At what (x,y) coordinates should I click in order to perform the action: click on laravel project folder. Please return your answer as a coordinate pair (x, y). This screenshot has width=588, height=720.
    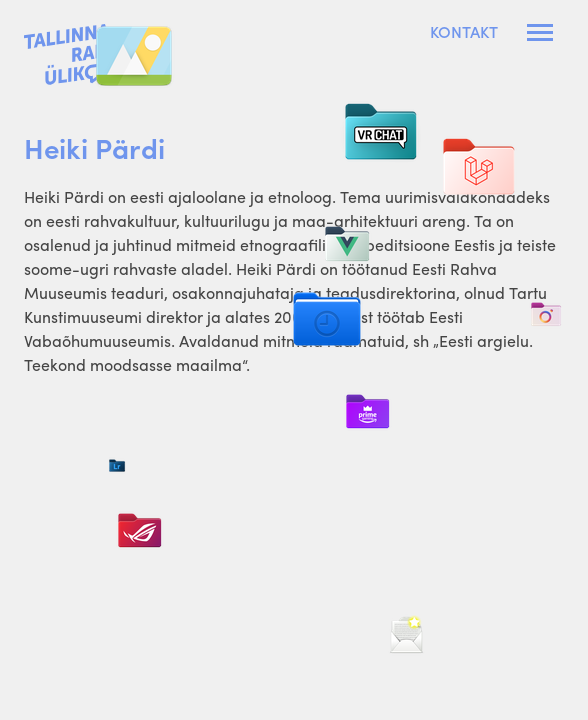
    Looking at the image, I should click on (478, 168).